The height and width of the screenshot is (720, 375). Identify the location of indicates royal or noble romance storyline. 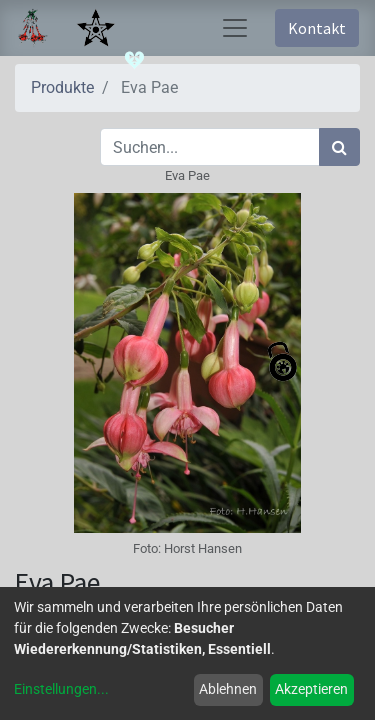
(134, 60).